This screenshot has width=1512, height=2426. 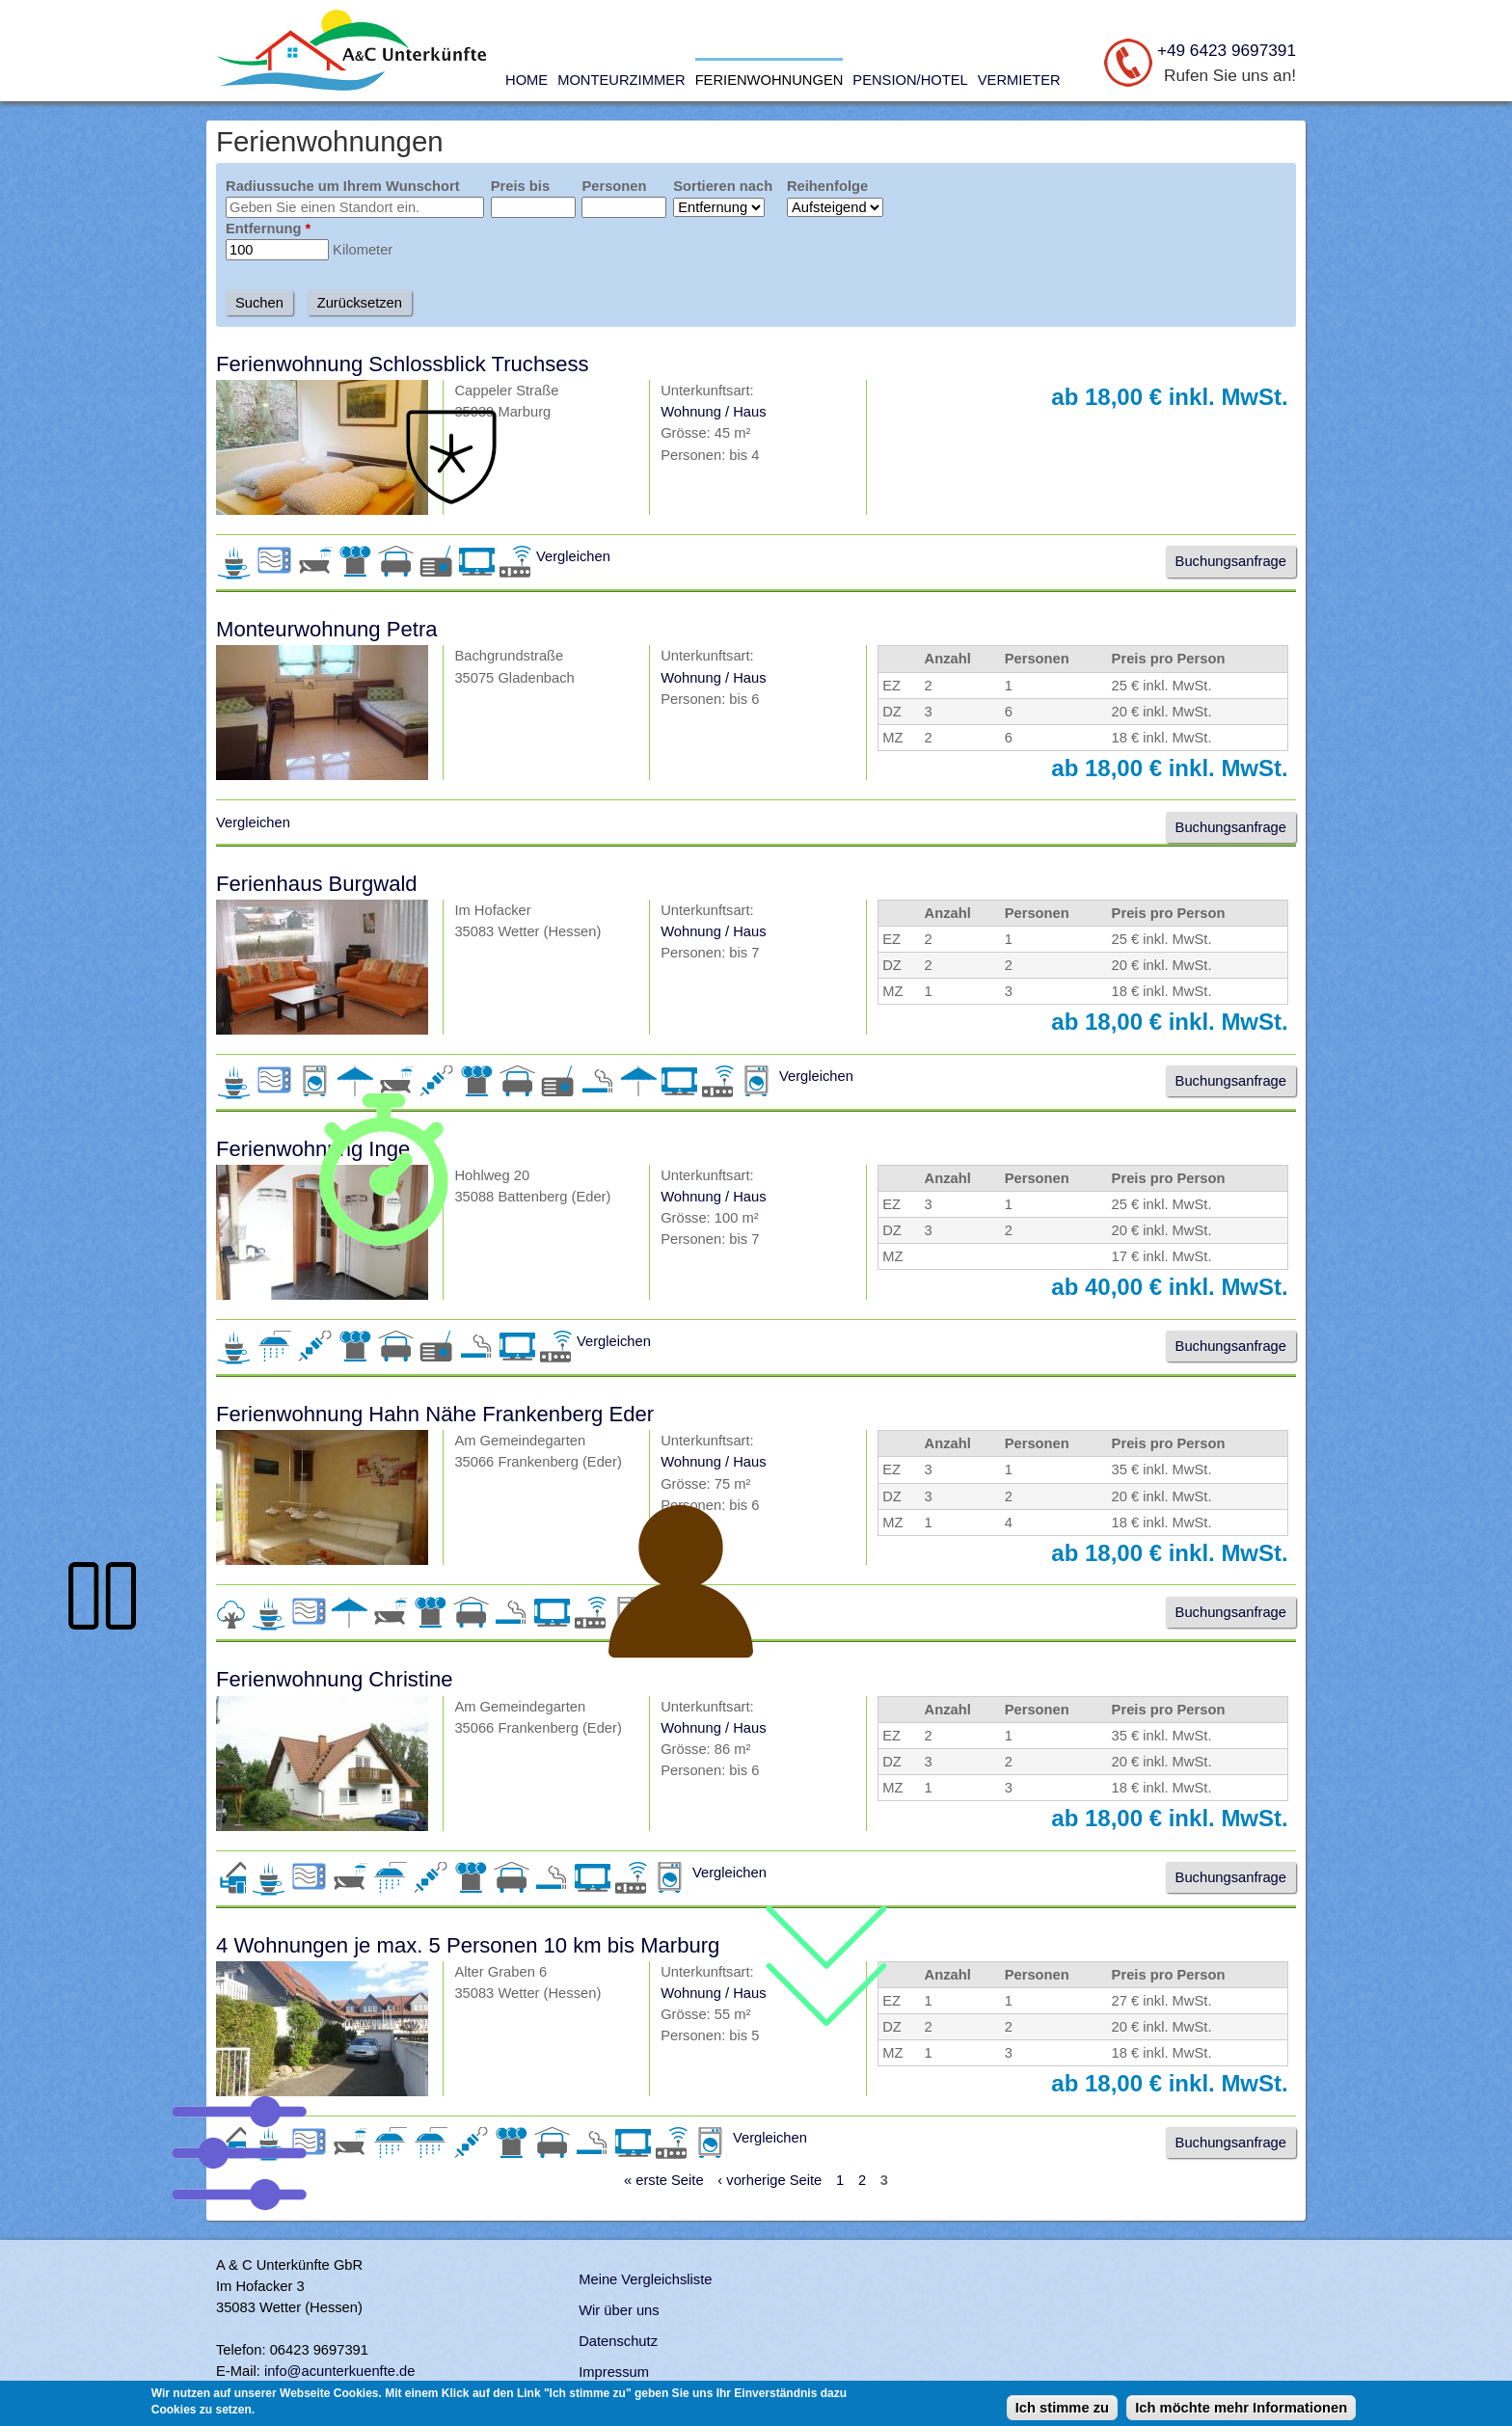 What do you see at coordinates (681, 1581) in the screenshot?
I see `view your profile` at bounding box center [681, 1581].